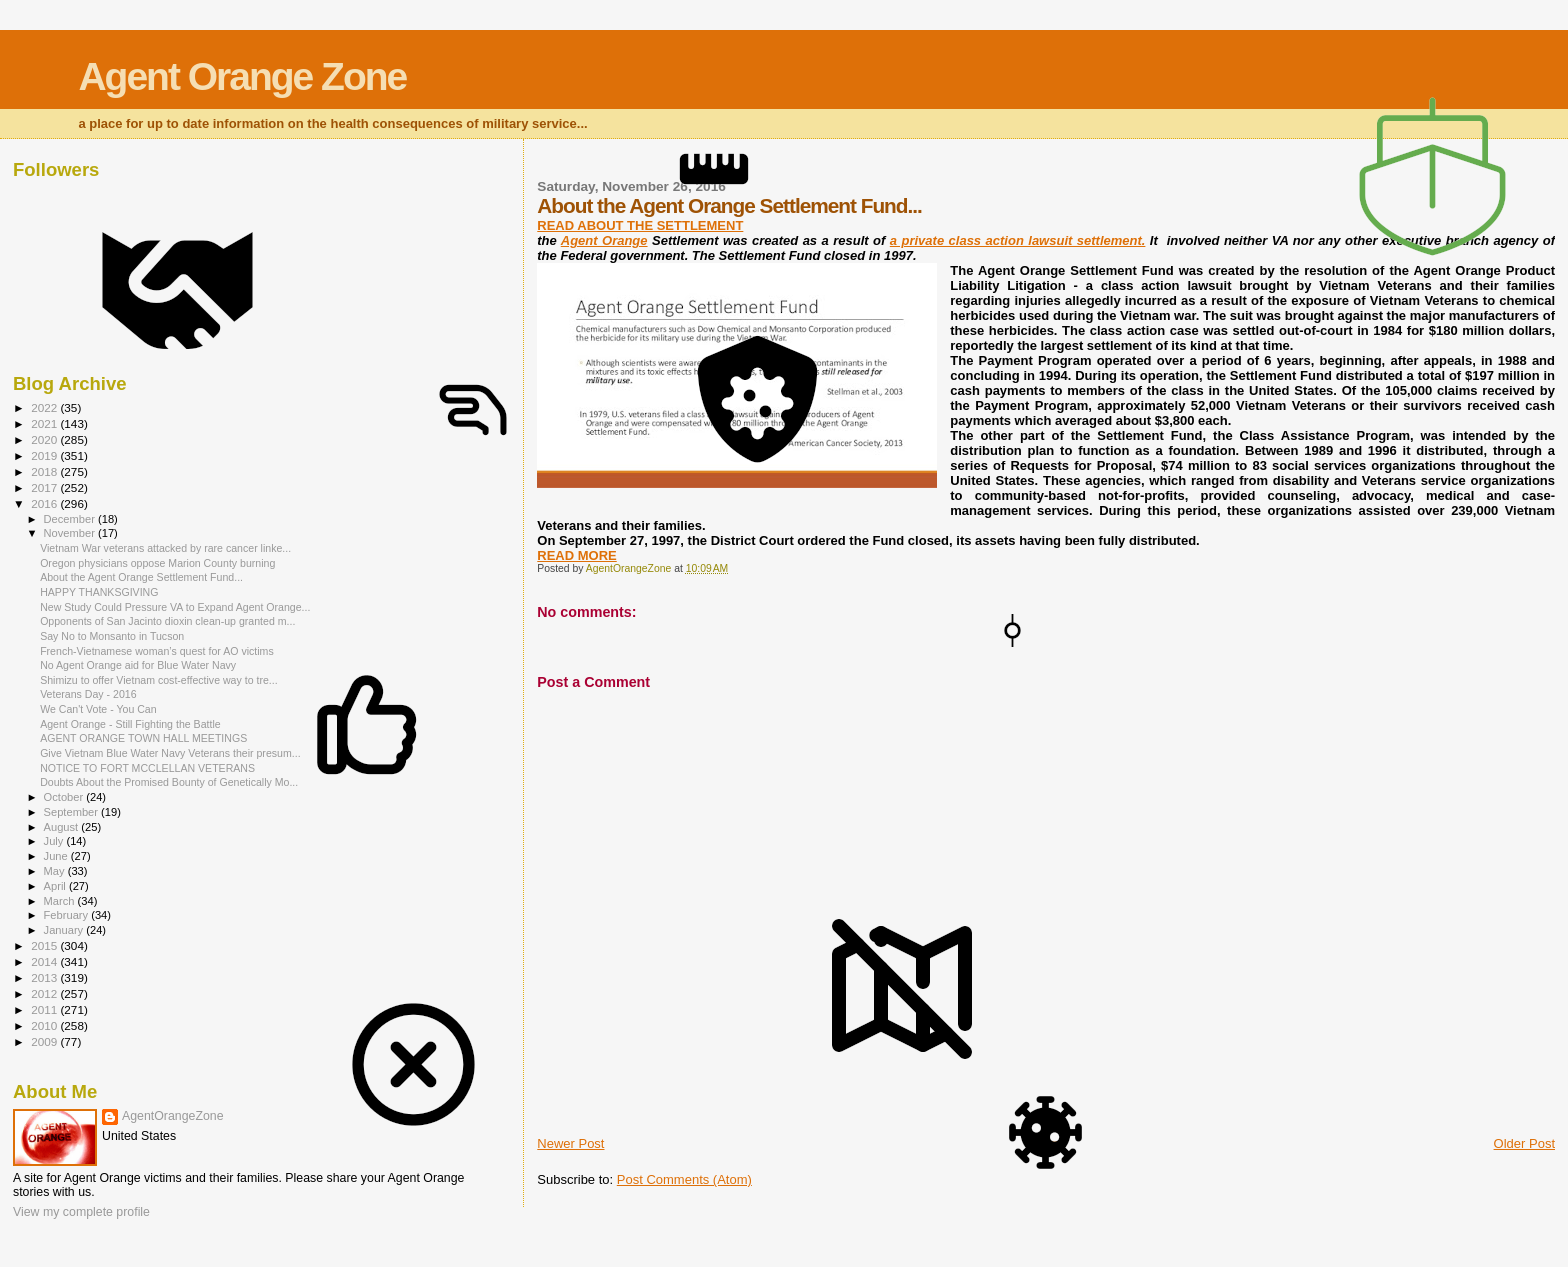  Describe the element at coordinates (413, 1064) in the screenshot. I see `close or dismiss a dialog` at that location.